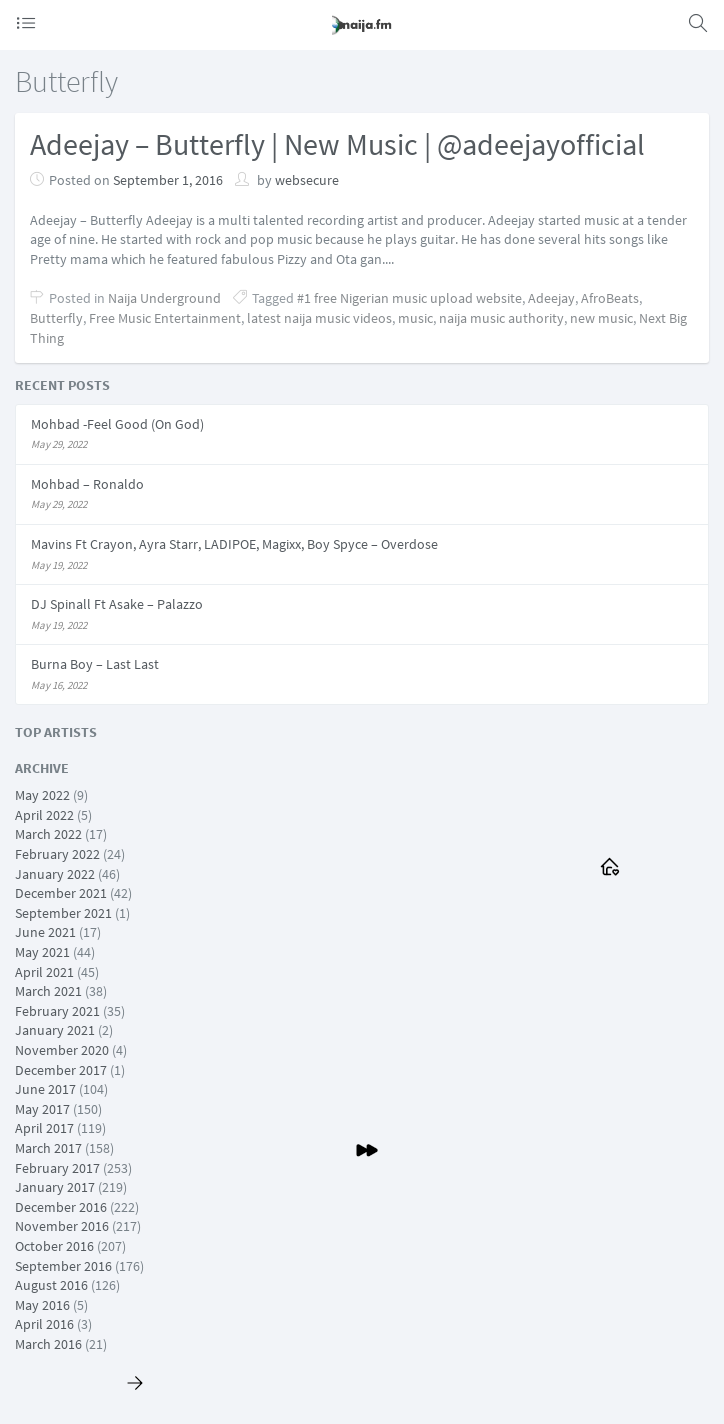 The height and width of the screenshot is (1424, 724). I want to click on view your favorite or saved home, so click(609, 866).